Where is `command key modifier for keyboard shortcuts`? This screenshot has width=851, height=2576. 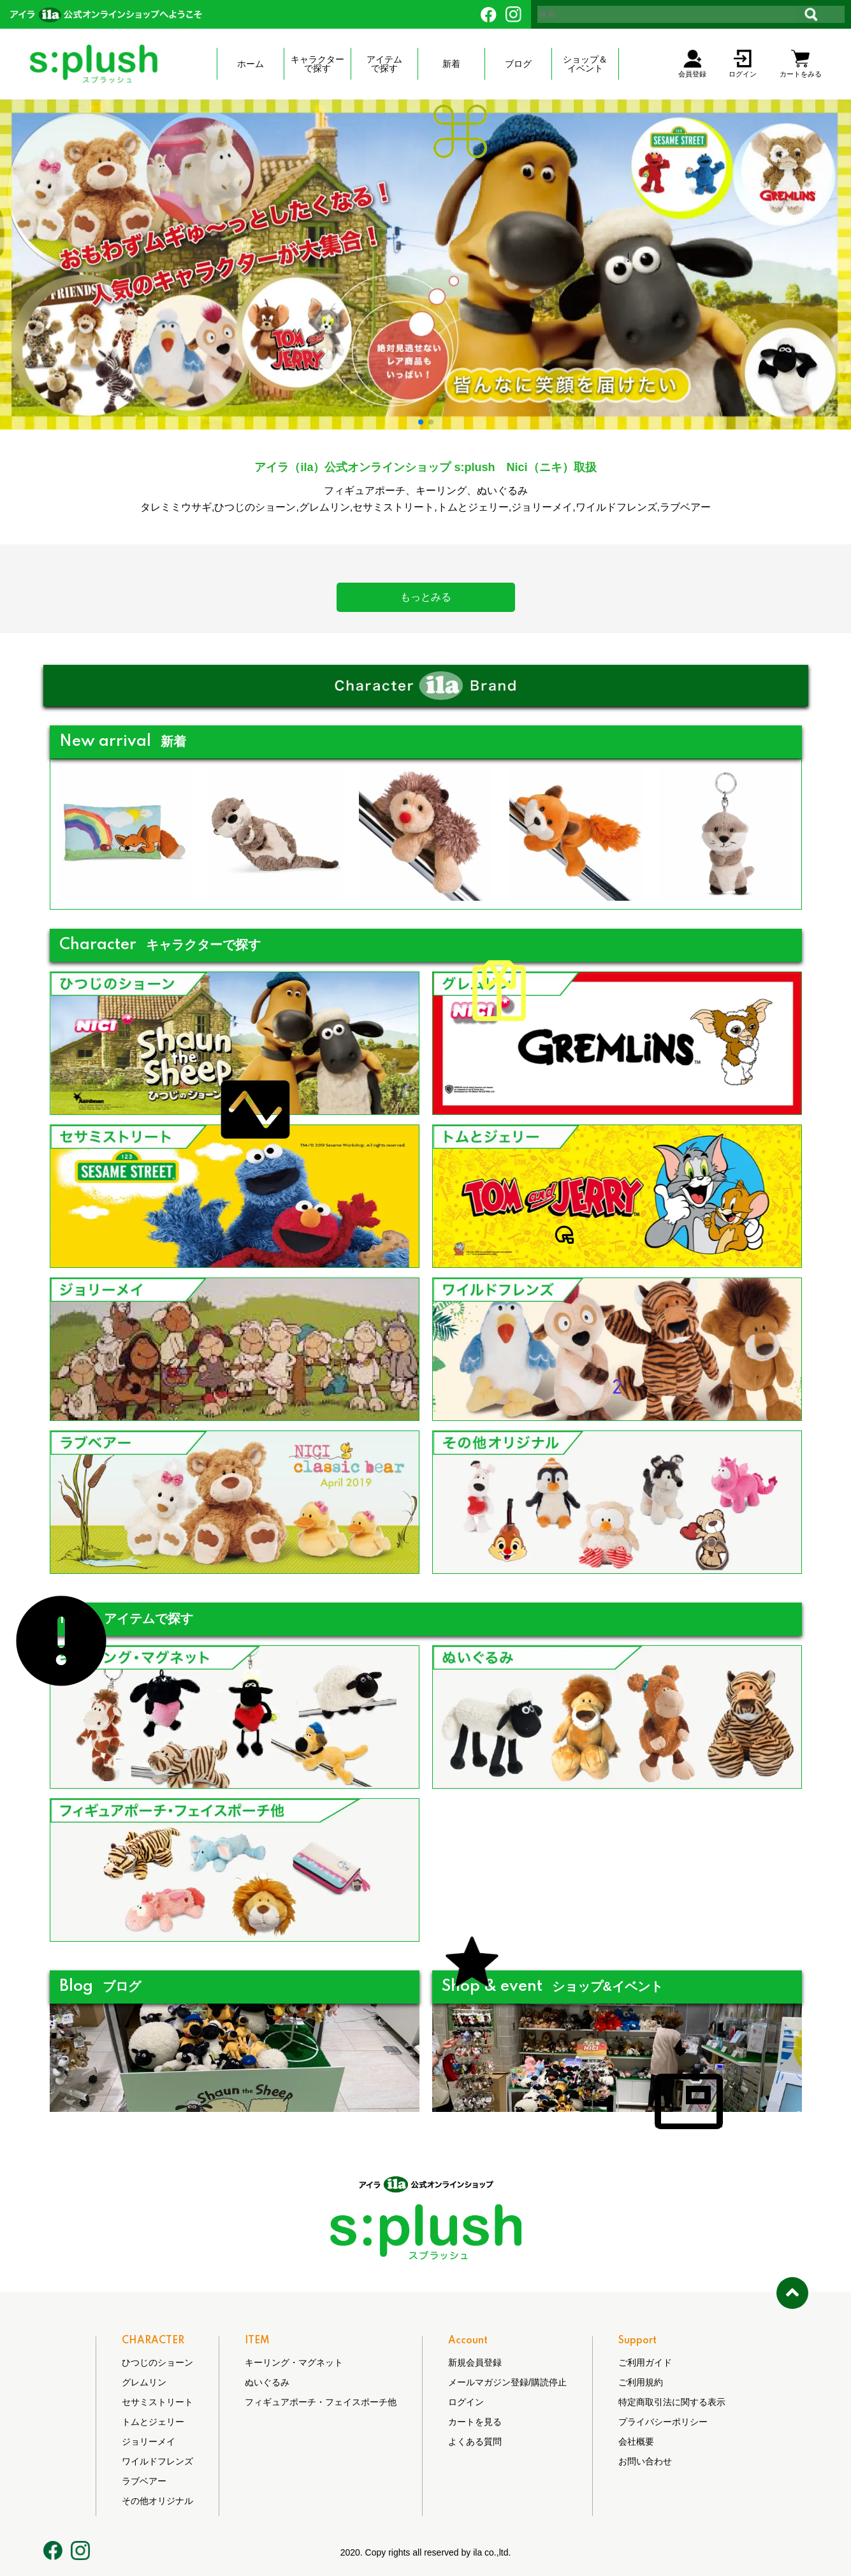
command key modifier for keyboard shortcuts is located at coordinates (460, 131).